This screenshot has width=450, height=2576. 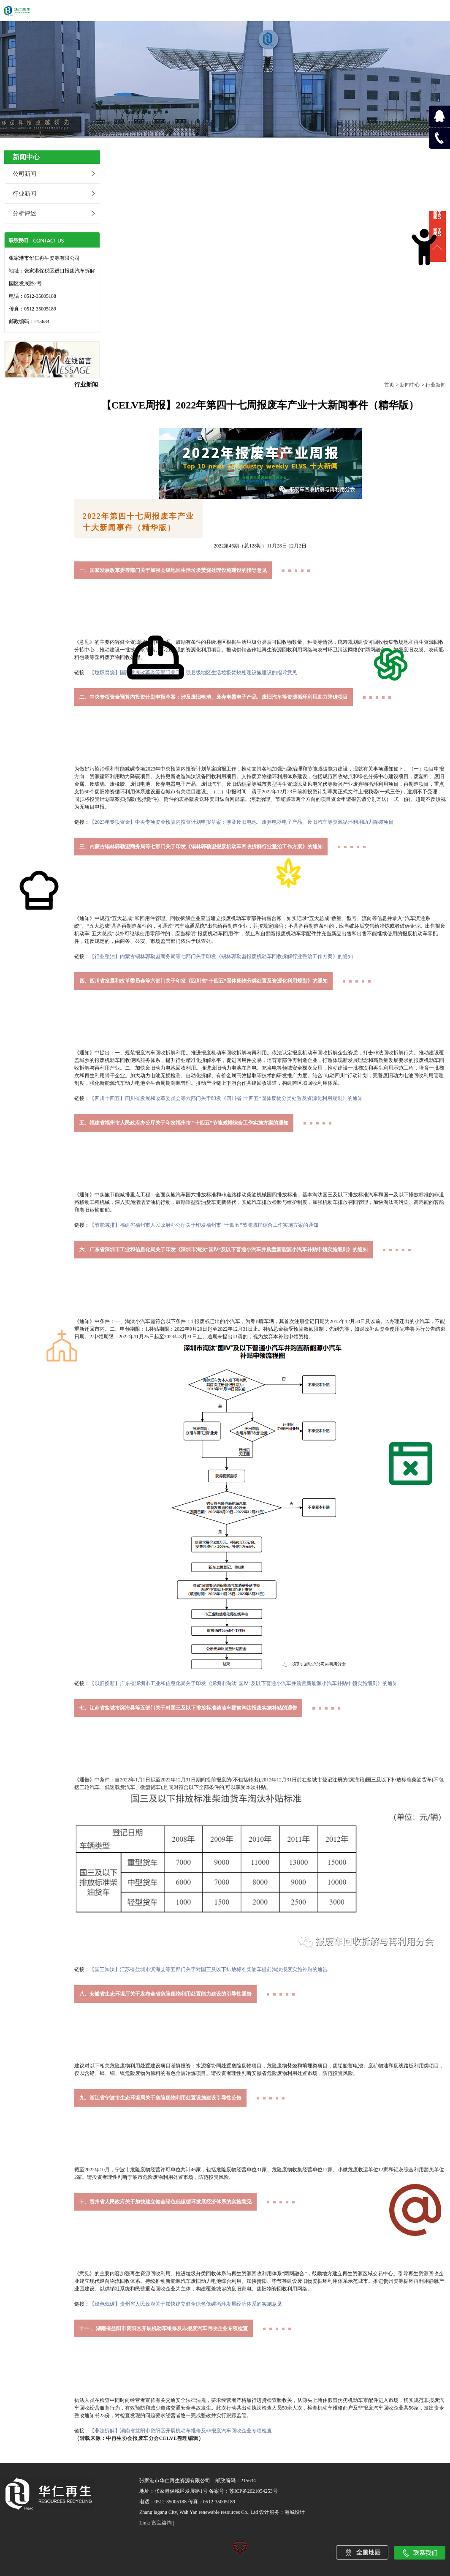 I want to click on track diaper changes for baby care logging, so click(x=240, y=2546).